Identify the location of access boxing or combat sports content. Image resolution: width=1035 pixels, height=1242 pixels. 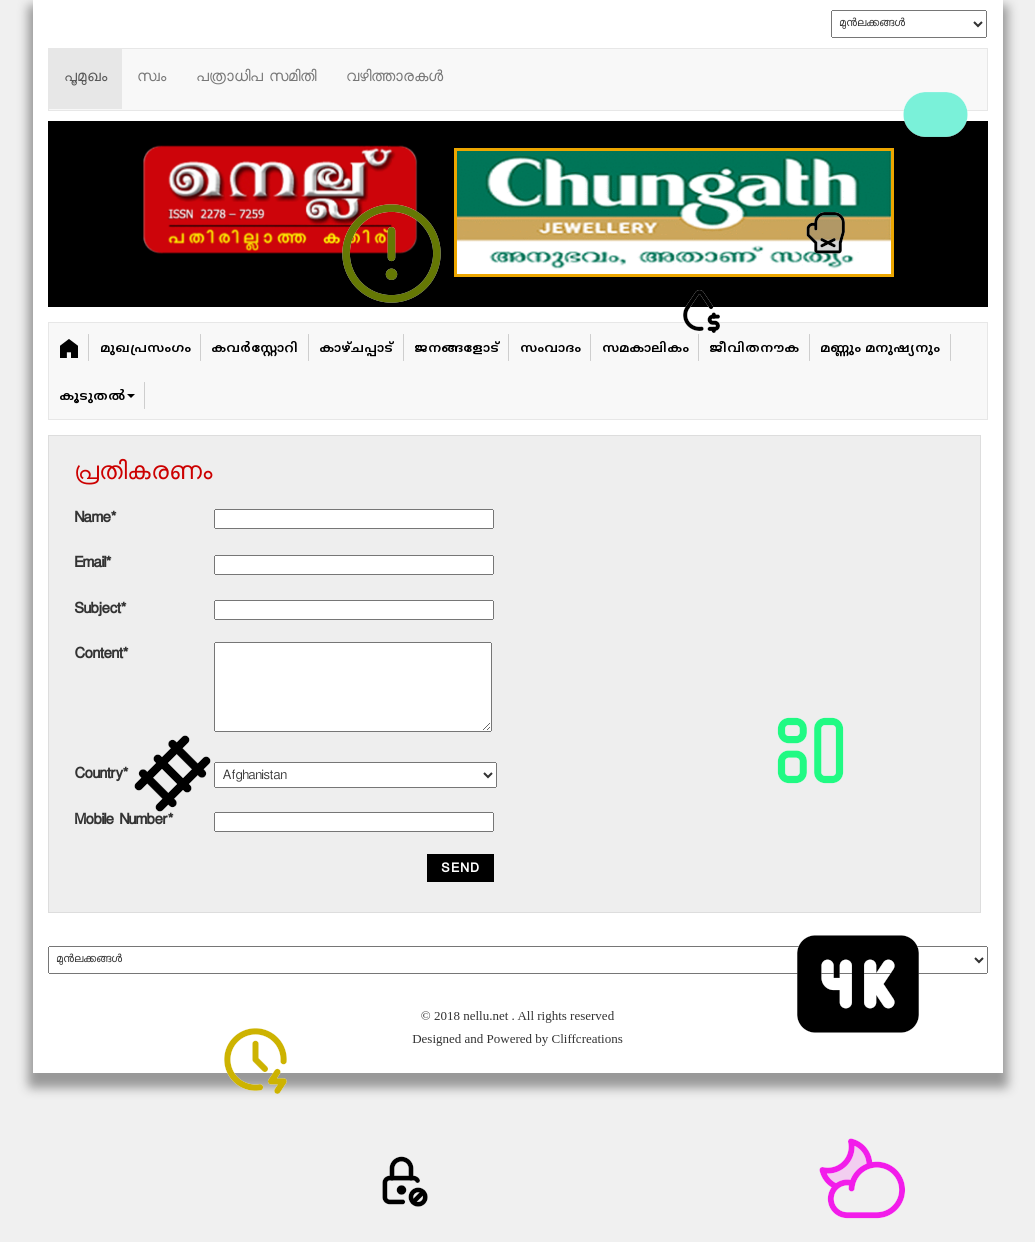
(826, 233).